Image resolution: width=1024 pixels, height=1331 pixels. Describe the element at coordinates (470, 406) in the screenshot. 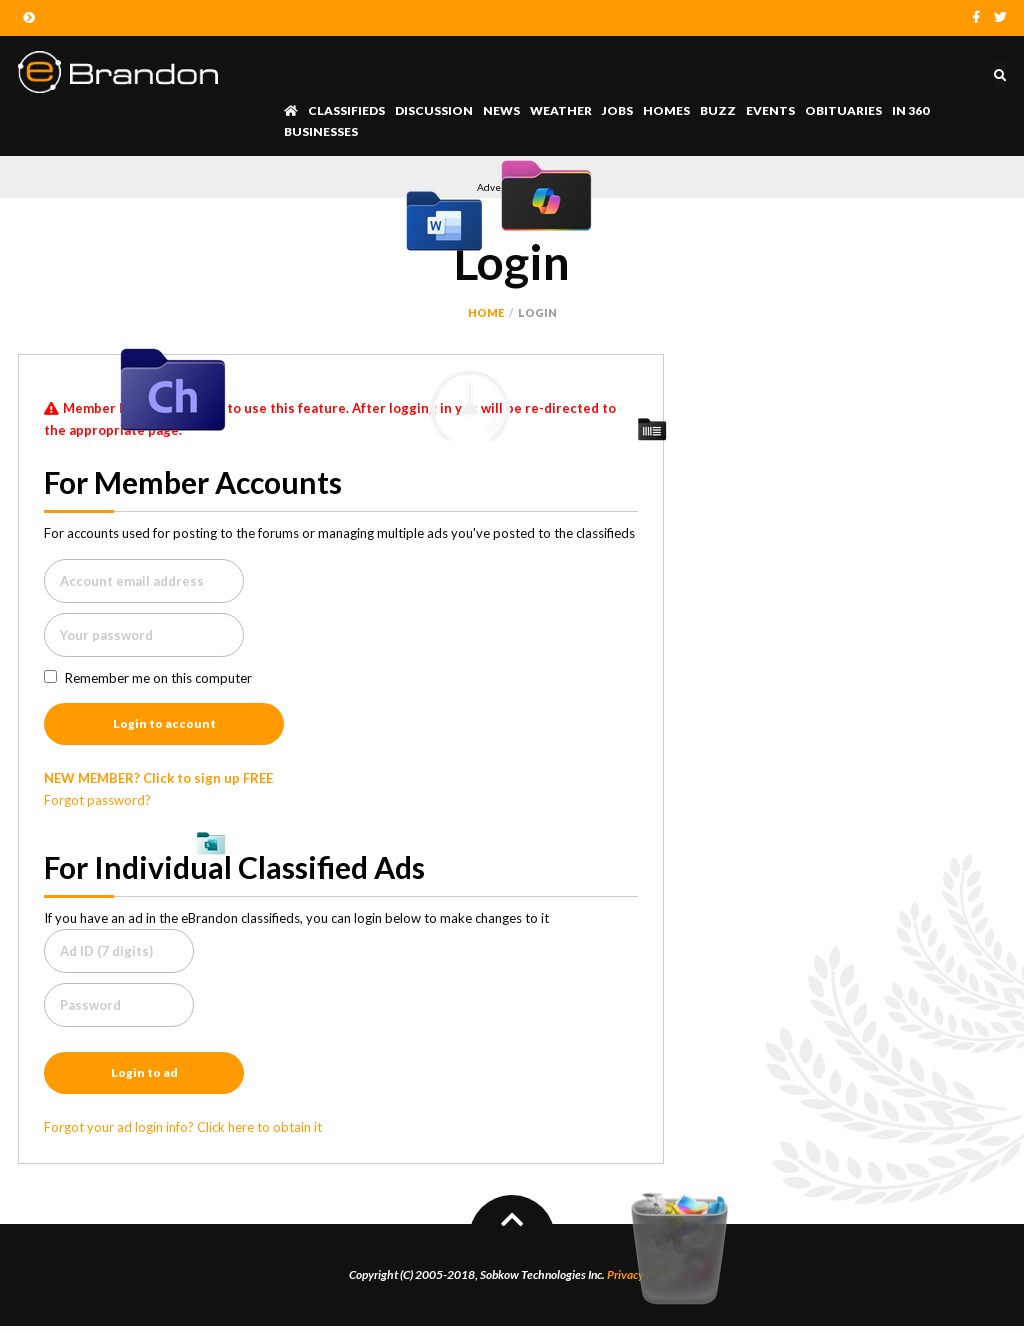

I see `view system performance metrics` at that location.